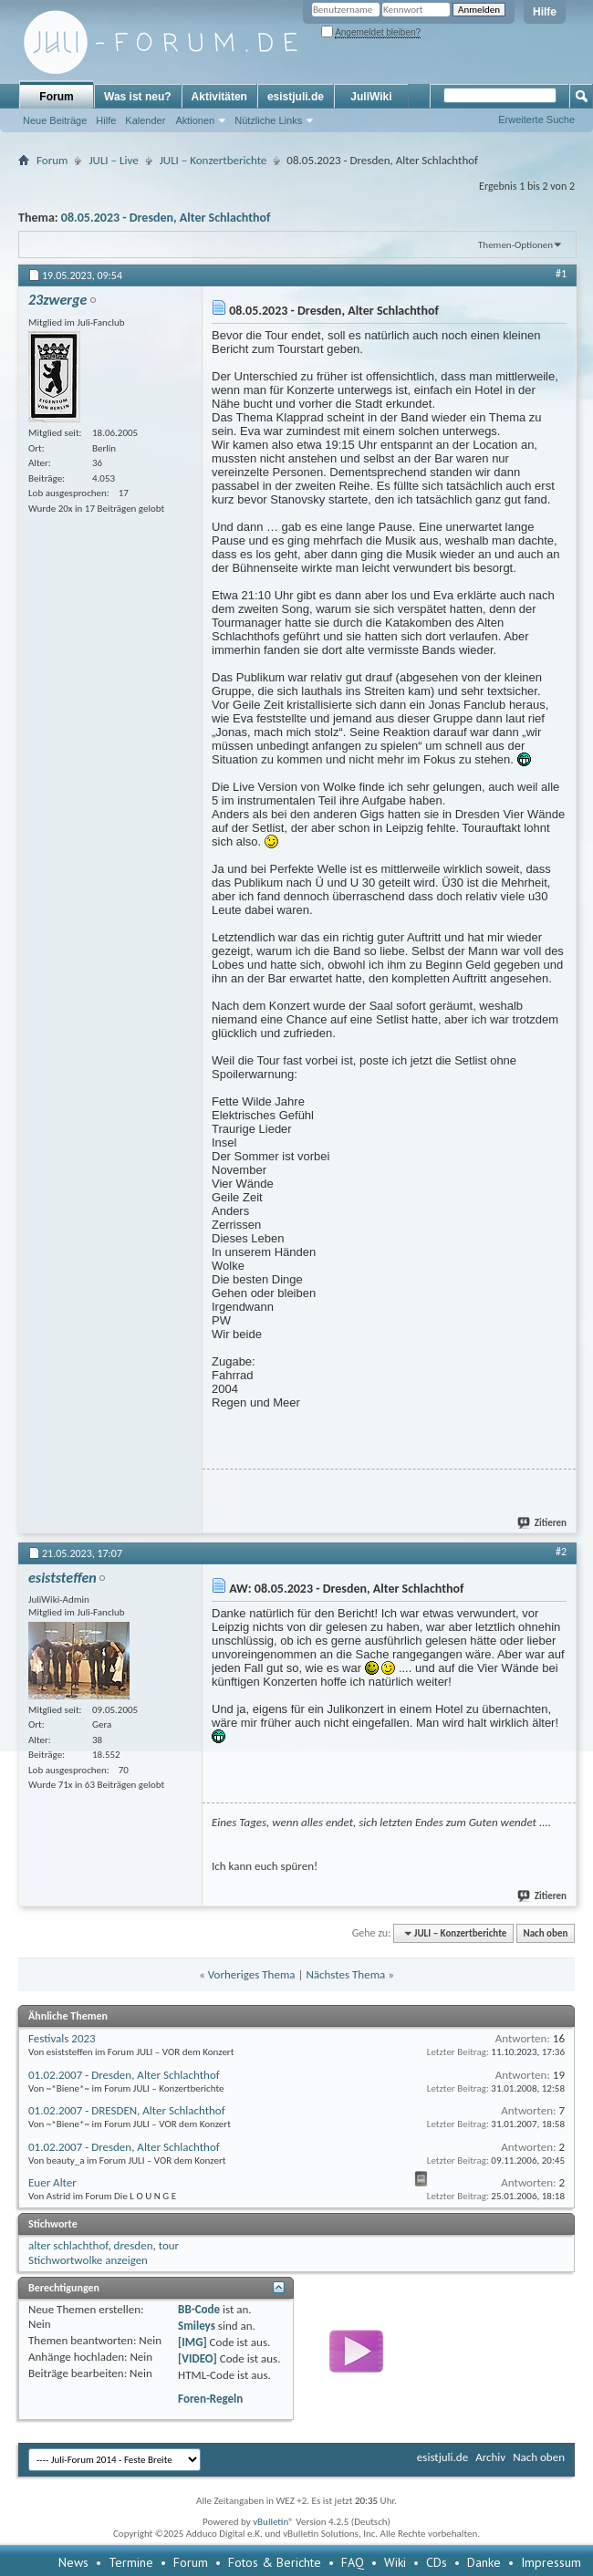  What do you see at coordinates (421, 2178) in the screenshot?
I see `game boy advance ROM file` at bounding box center [421, 2178].